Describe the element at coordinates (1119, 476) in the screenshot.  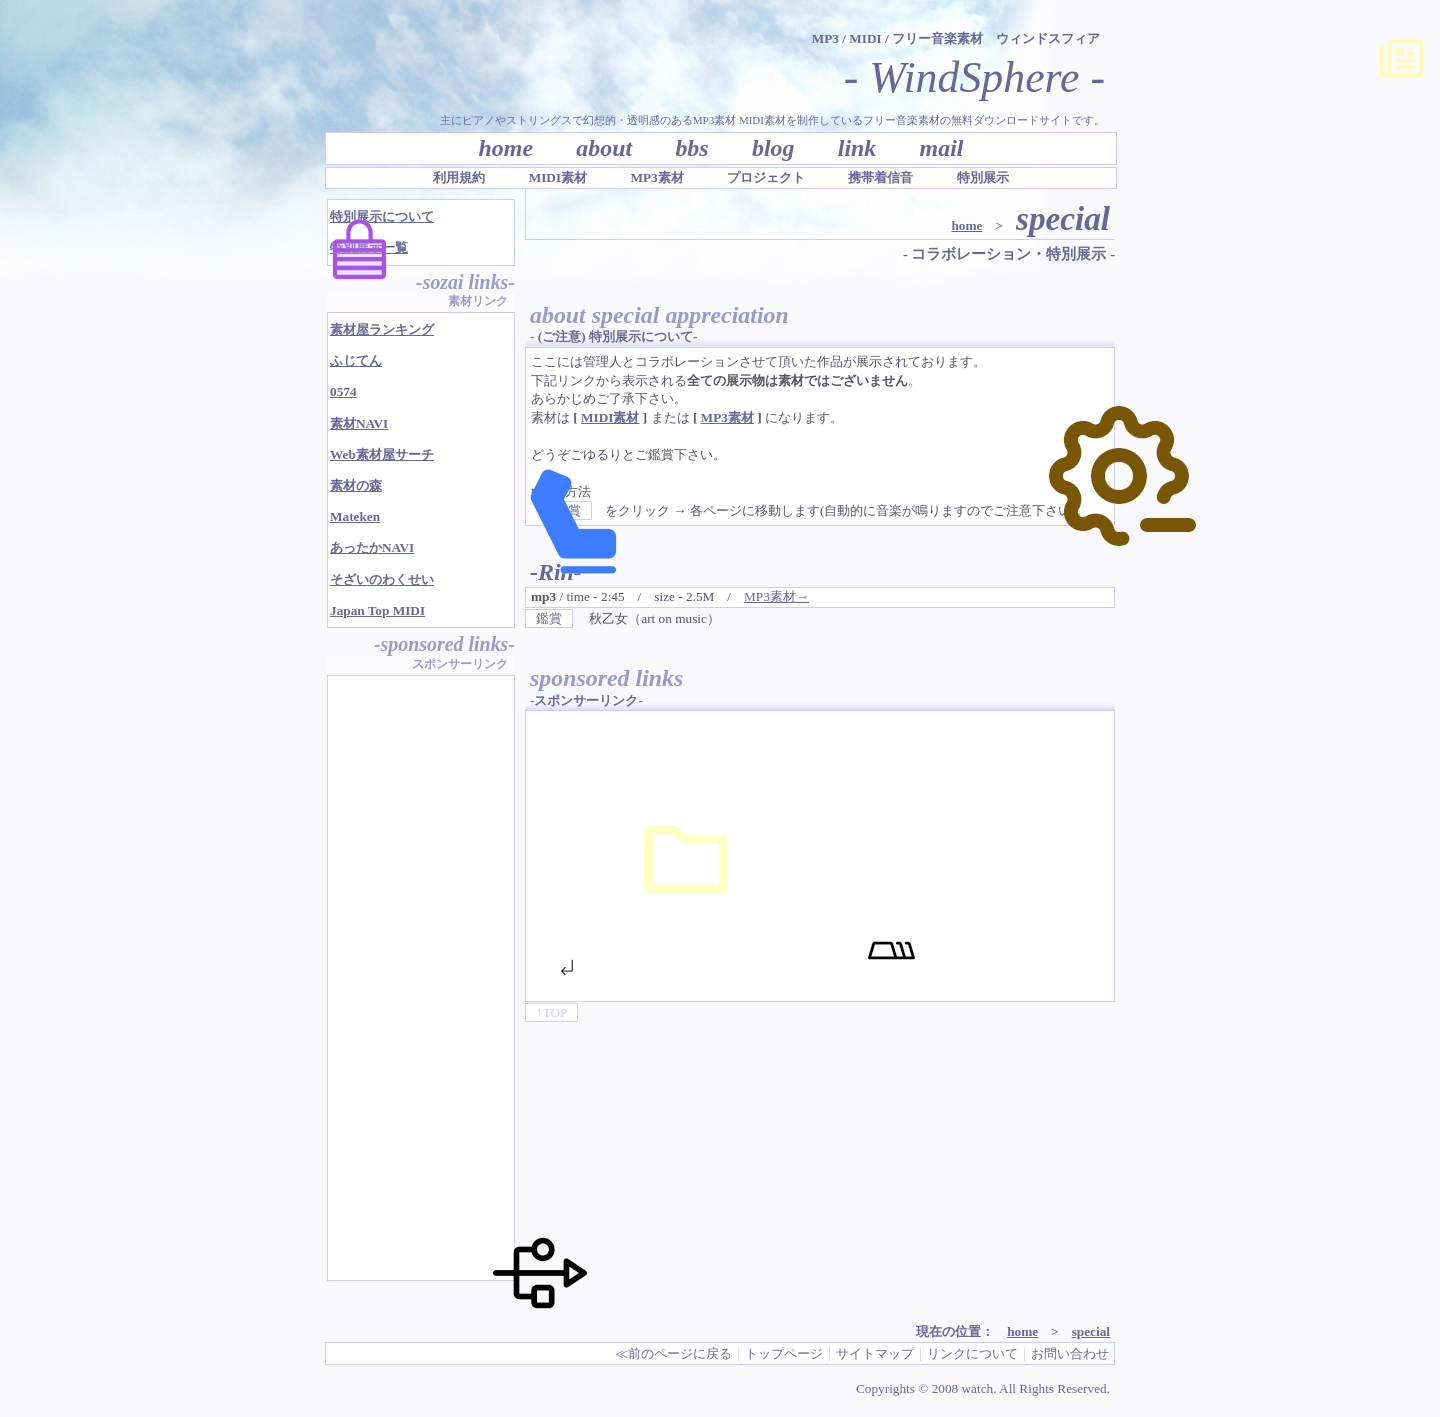
I see `remove a setting or preference` at that location.